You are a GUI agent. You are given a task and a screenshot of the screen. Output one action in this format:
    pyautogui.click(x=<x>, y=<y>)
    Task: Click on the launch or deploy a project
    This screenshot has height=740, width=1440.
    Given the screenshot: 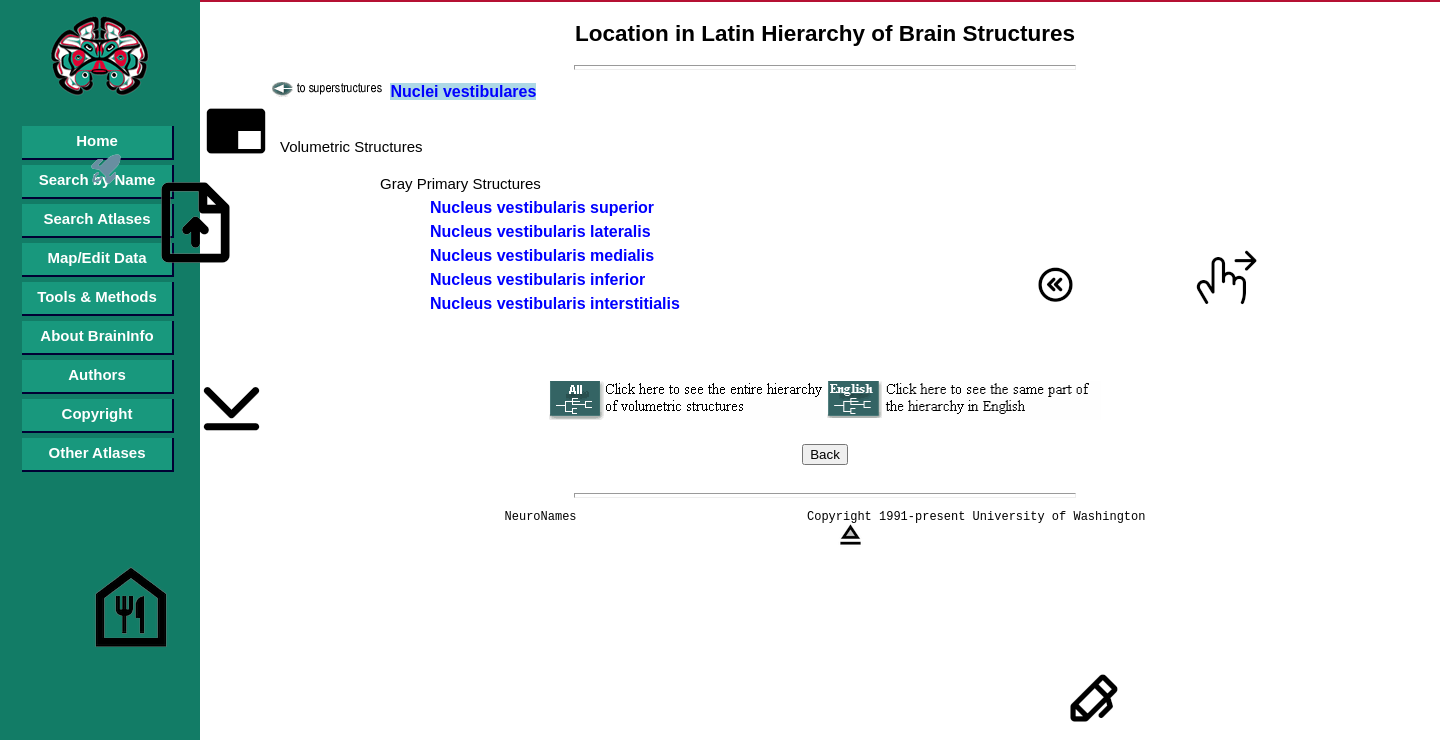 What is the action you would take?
    pyautogui.click(x=106, y=168)
    